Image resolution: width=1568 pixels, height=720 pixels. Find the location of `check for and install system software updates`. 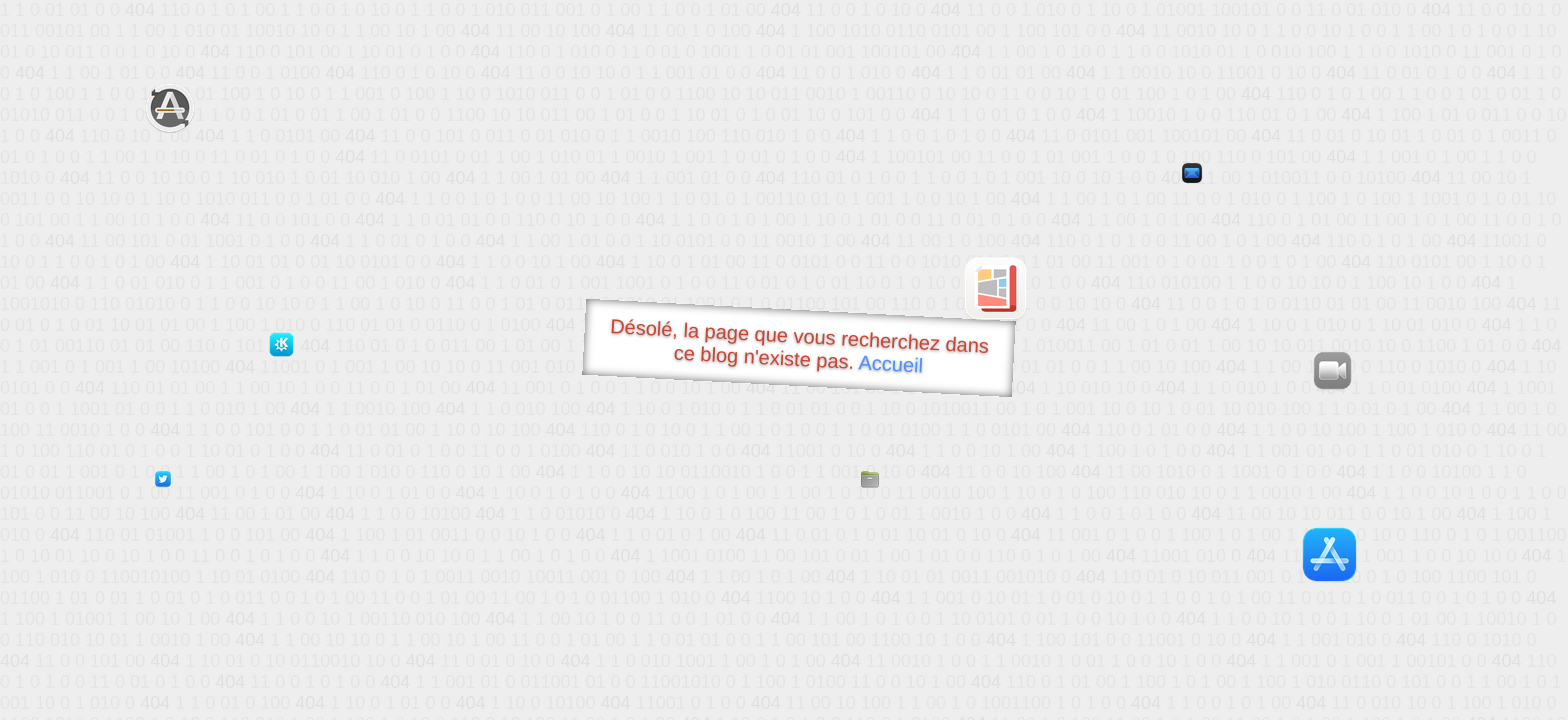

check for and install system software updates is located at coordinates (170, 108).